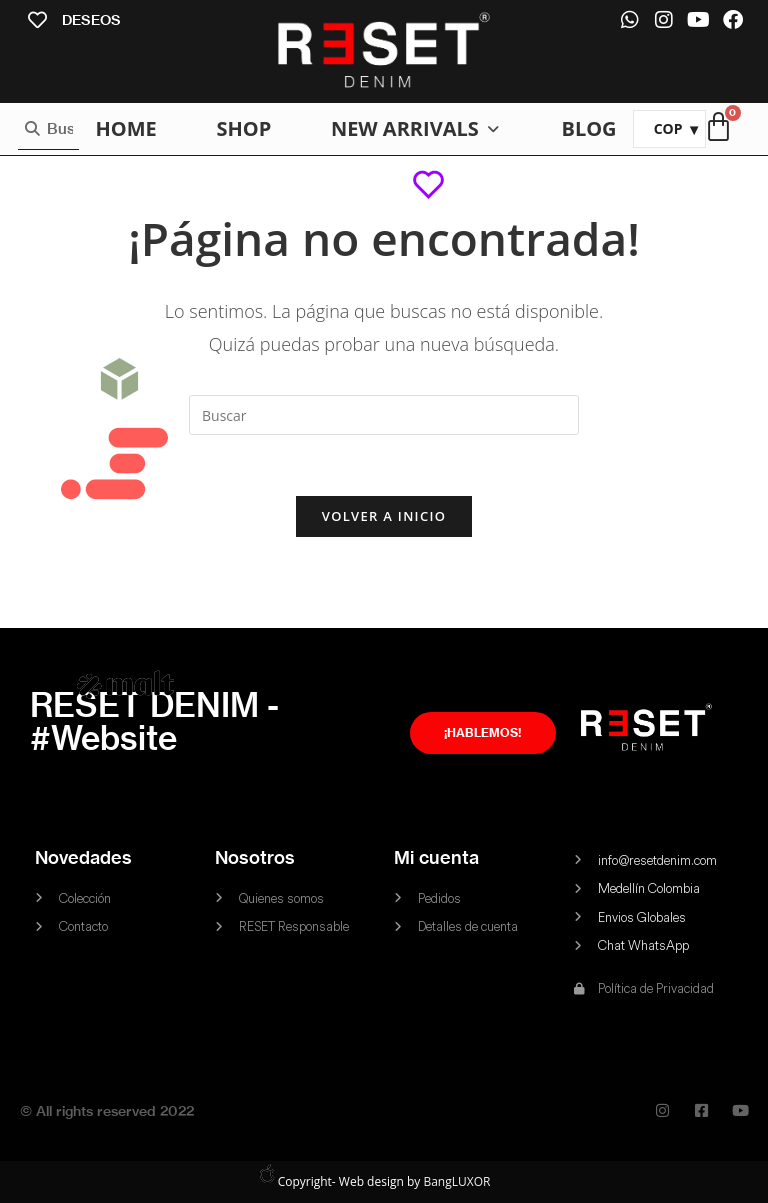 This screenshot has height=1203, width=768. Describe the element at coordinates (125, 684) in the screenshot. I see `visit malt freelancer platform` at that location.